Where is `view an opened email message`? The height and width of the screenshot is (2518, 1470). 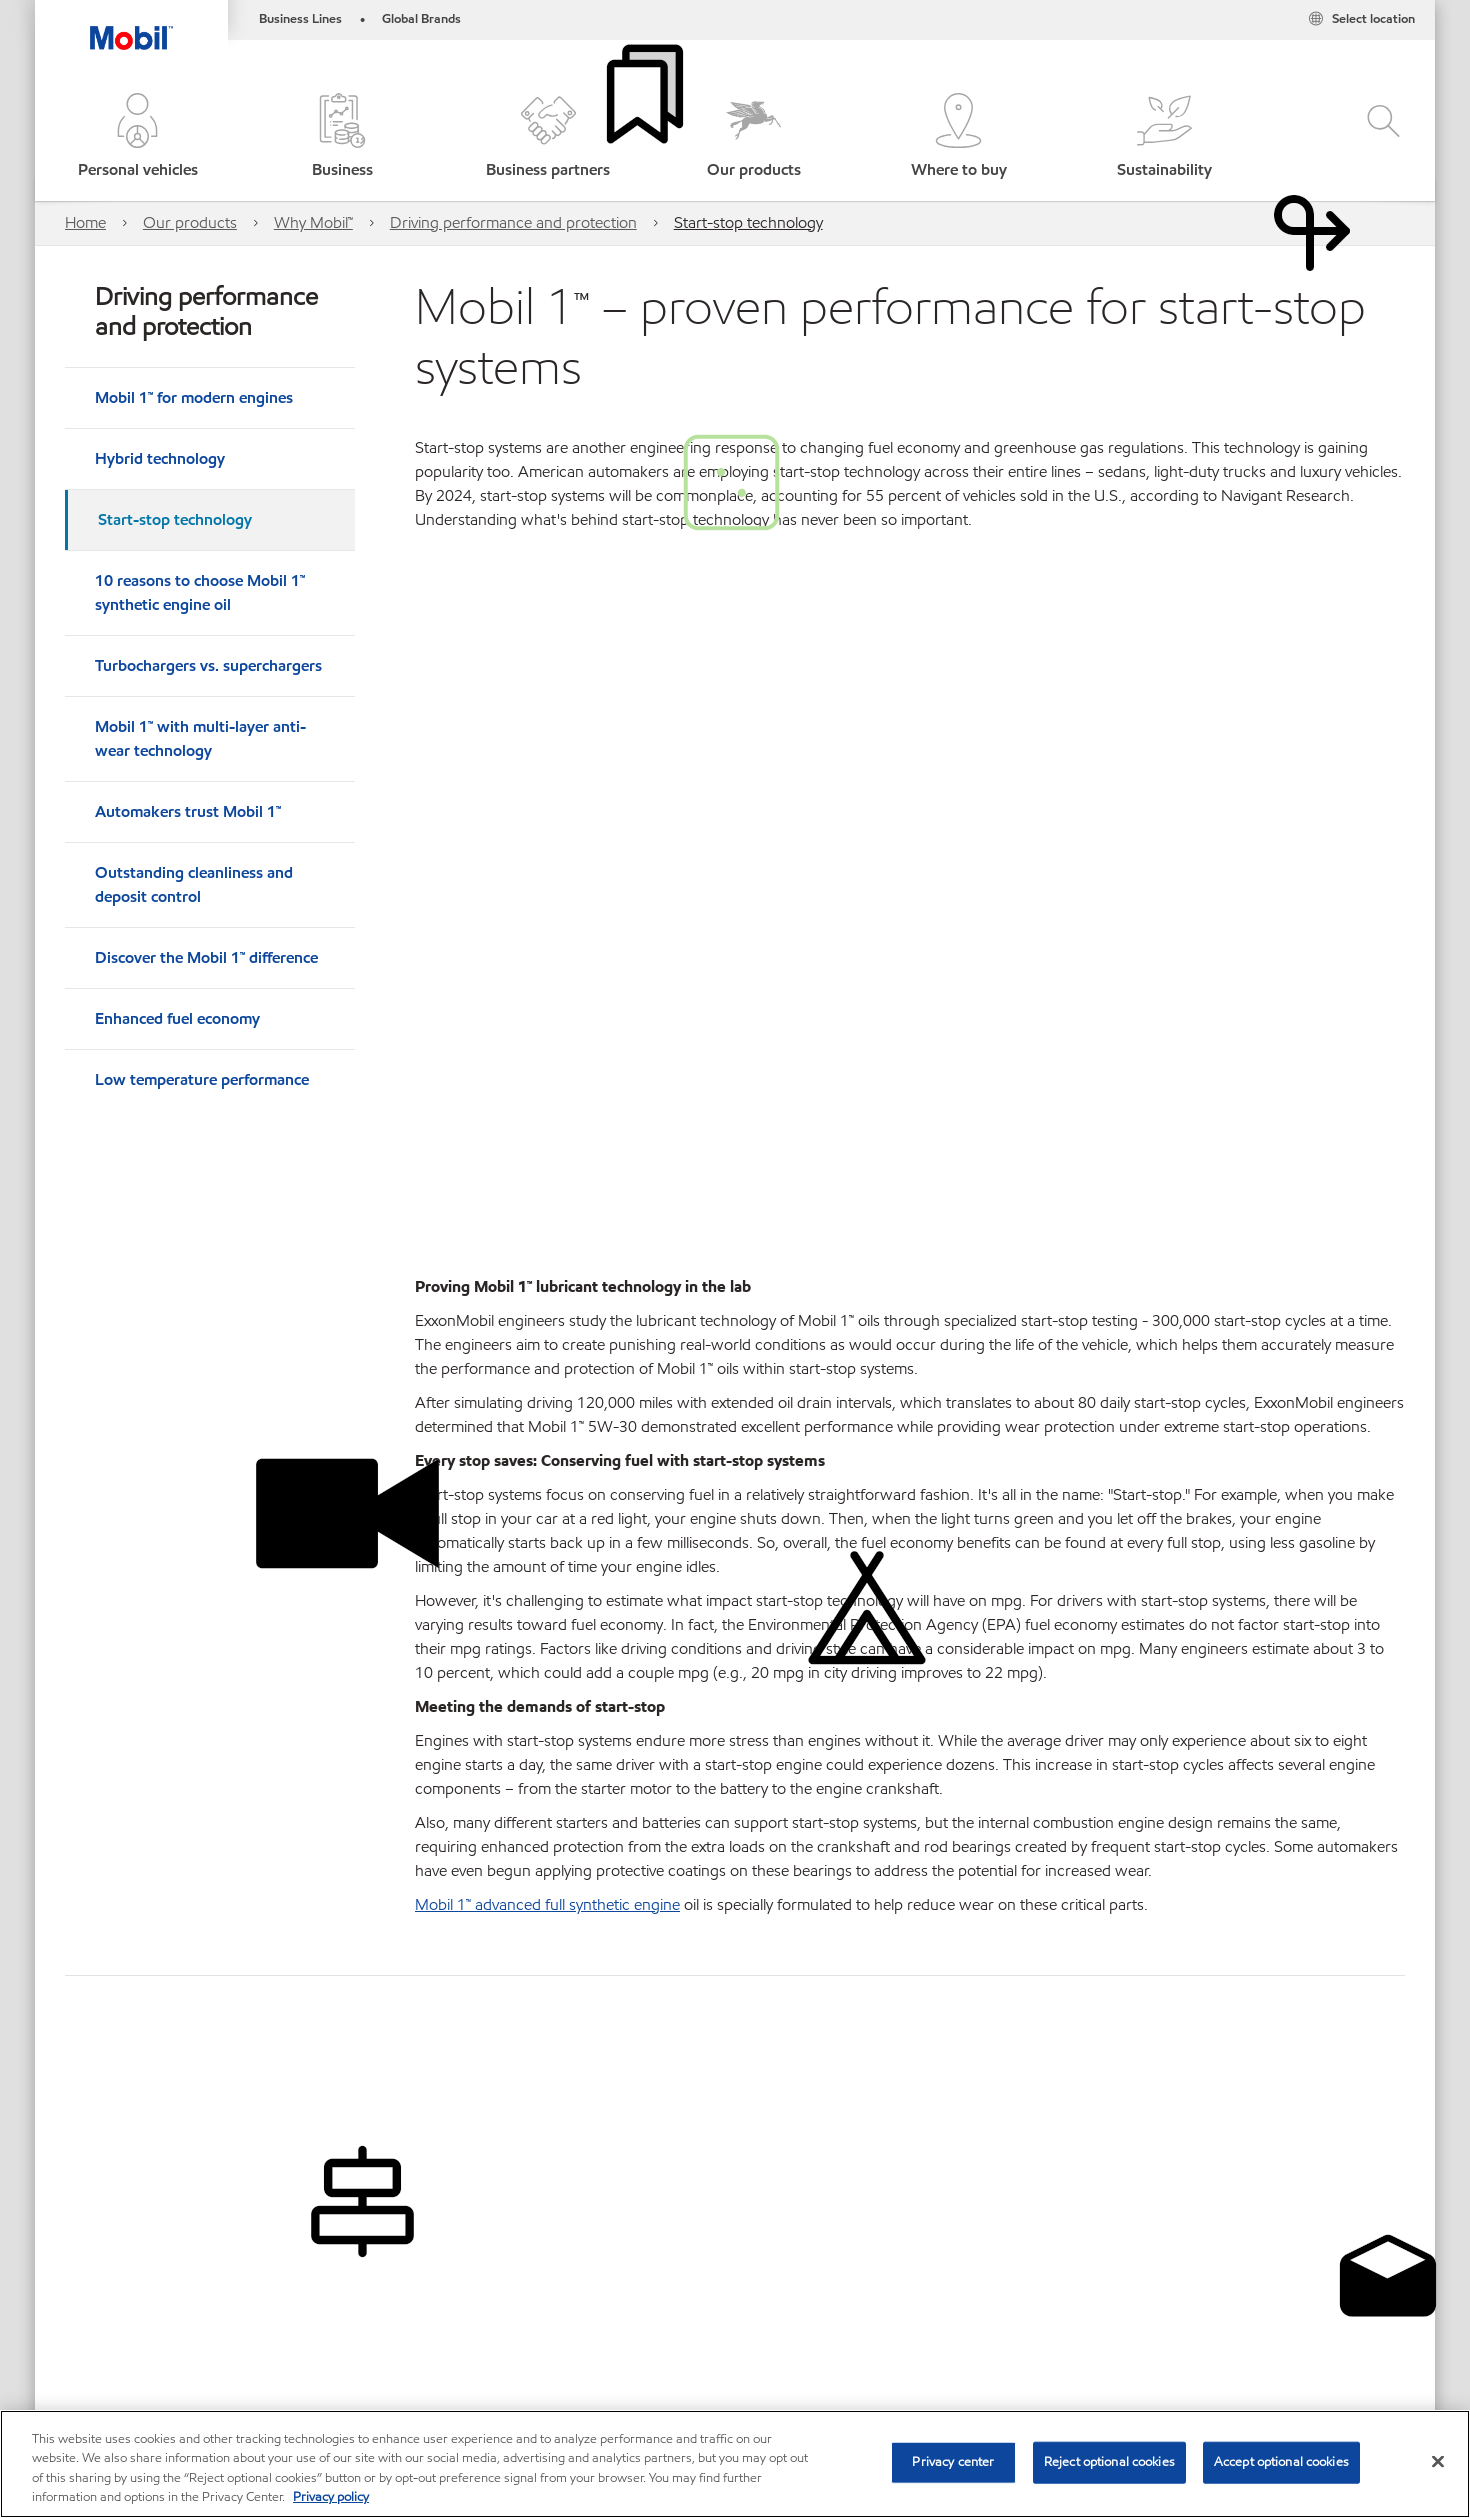
view an opened email message is located at coordinates (1388, 2276).